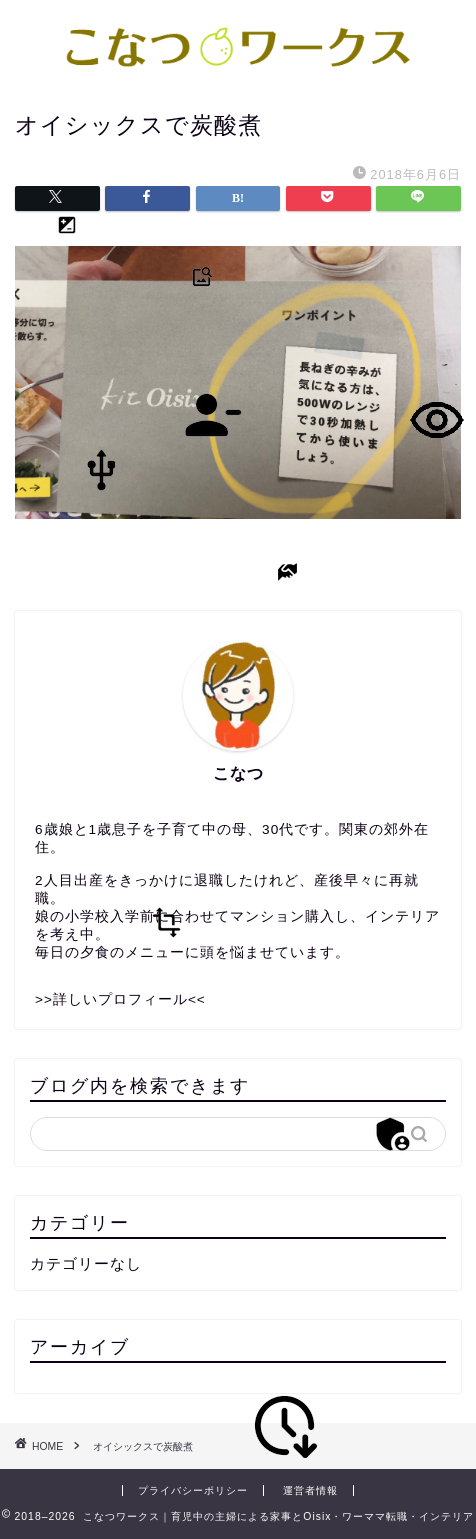 The width and height of the screenshot is (476, 1539). Describe the element at coordinates (101, 470) in the screenshot. I see `connect a USB device` at that location.